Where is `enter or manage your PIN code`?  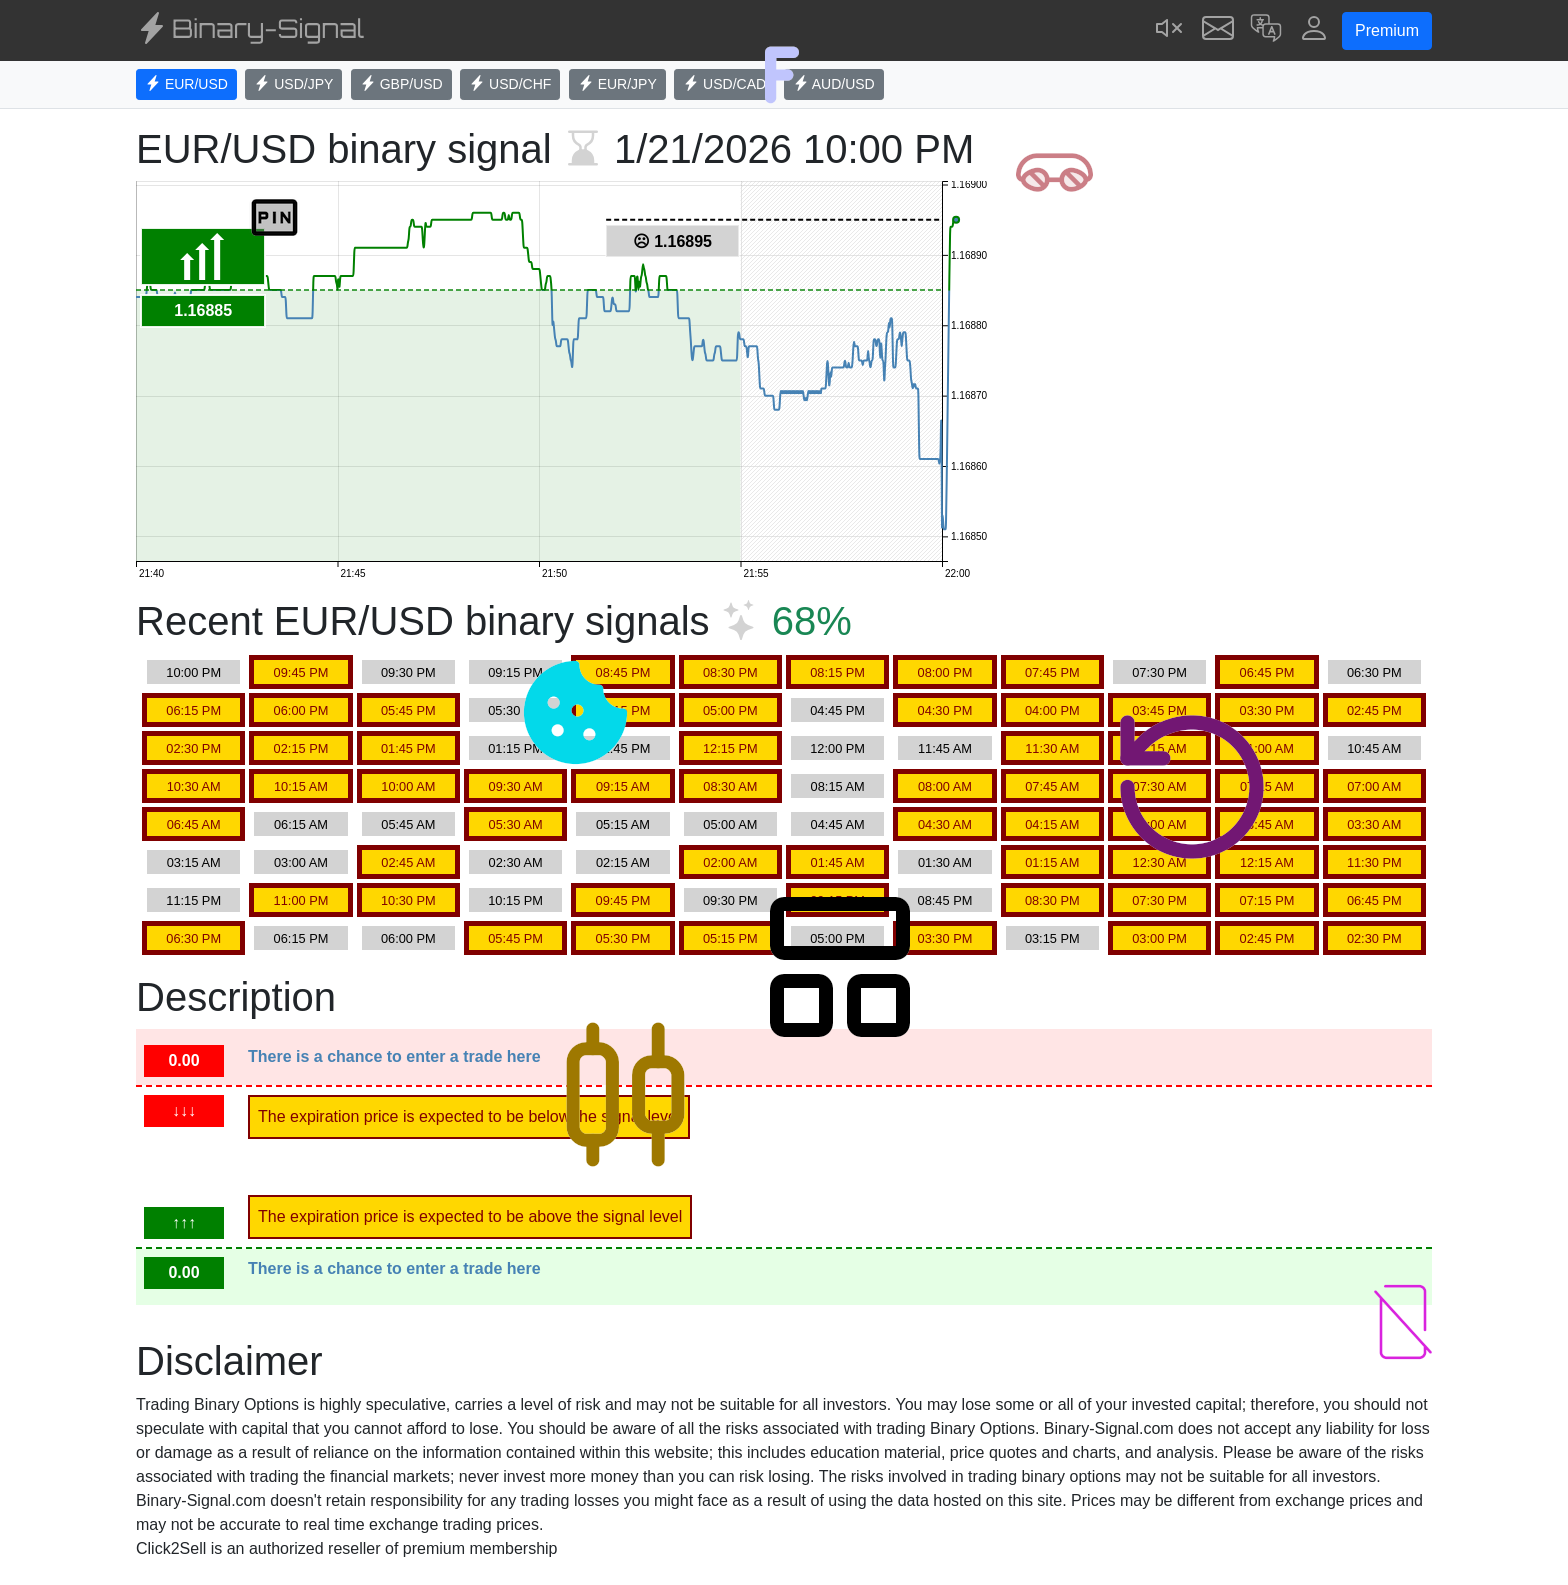 enter or manage your PIN code is located at coordinates (274, 217).